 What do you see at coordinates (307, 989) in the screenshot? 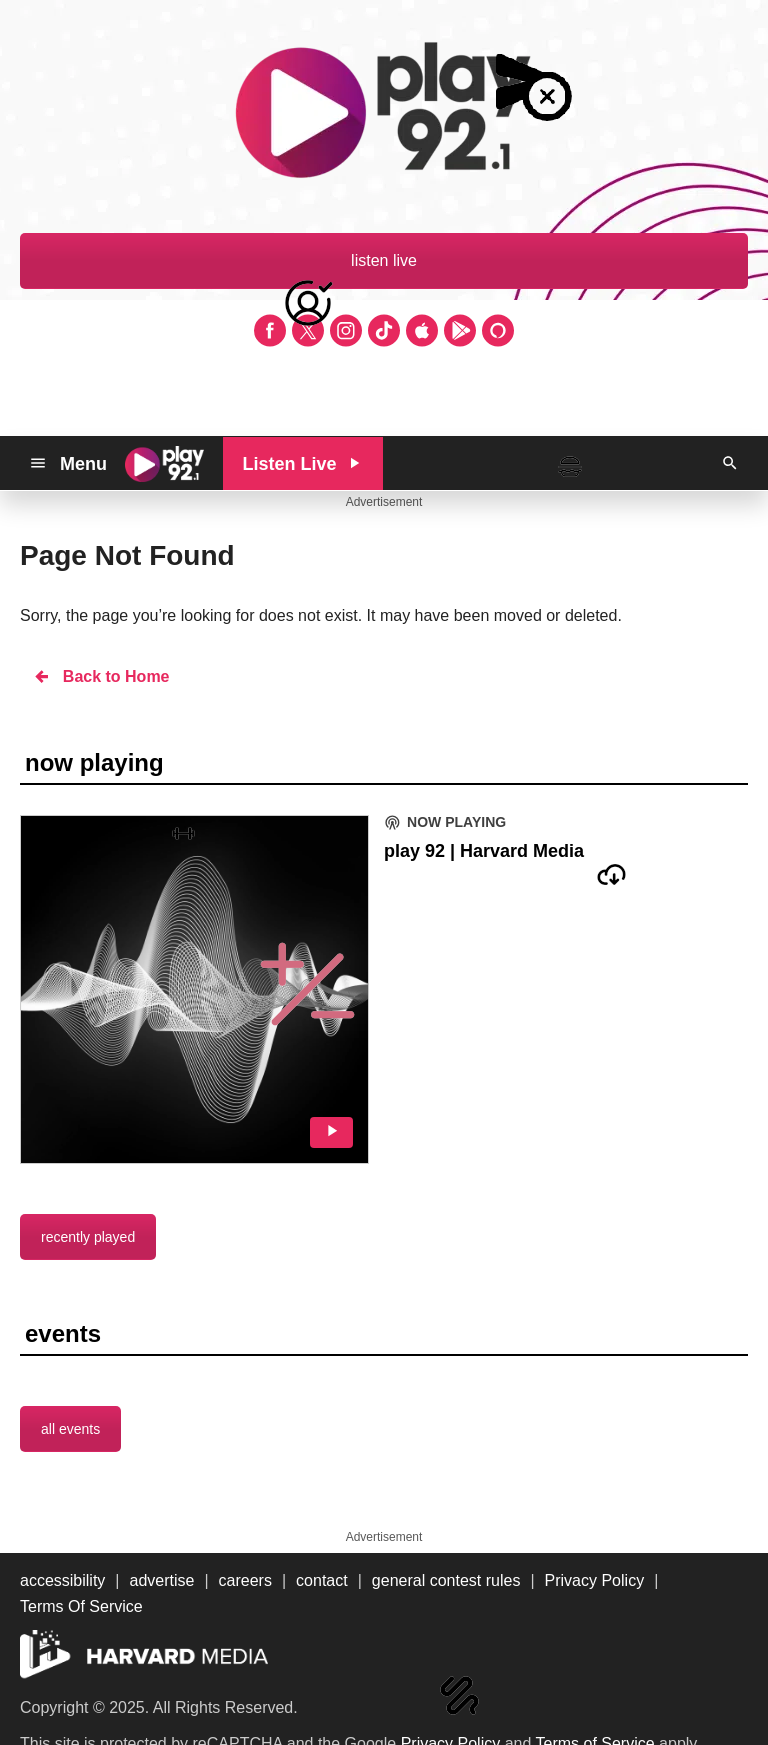
I see `toggle between adding or subtracting values` at bounding box center [307, 989].